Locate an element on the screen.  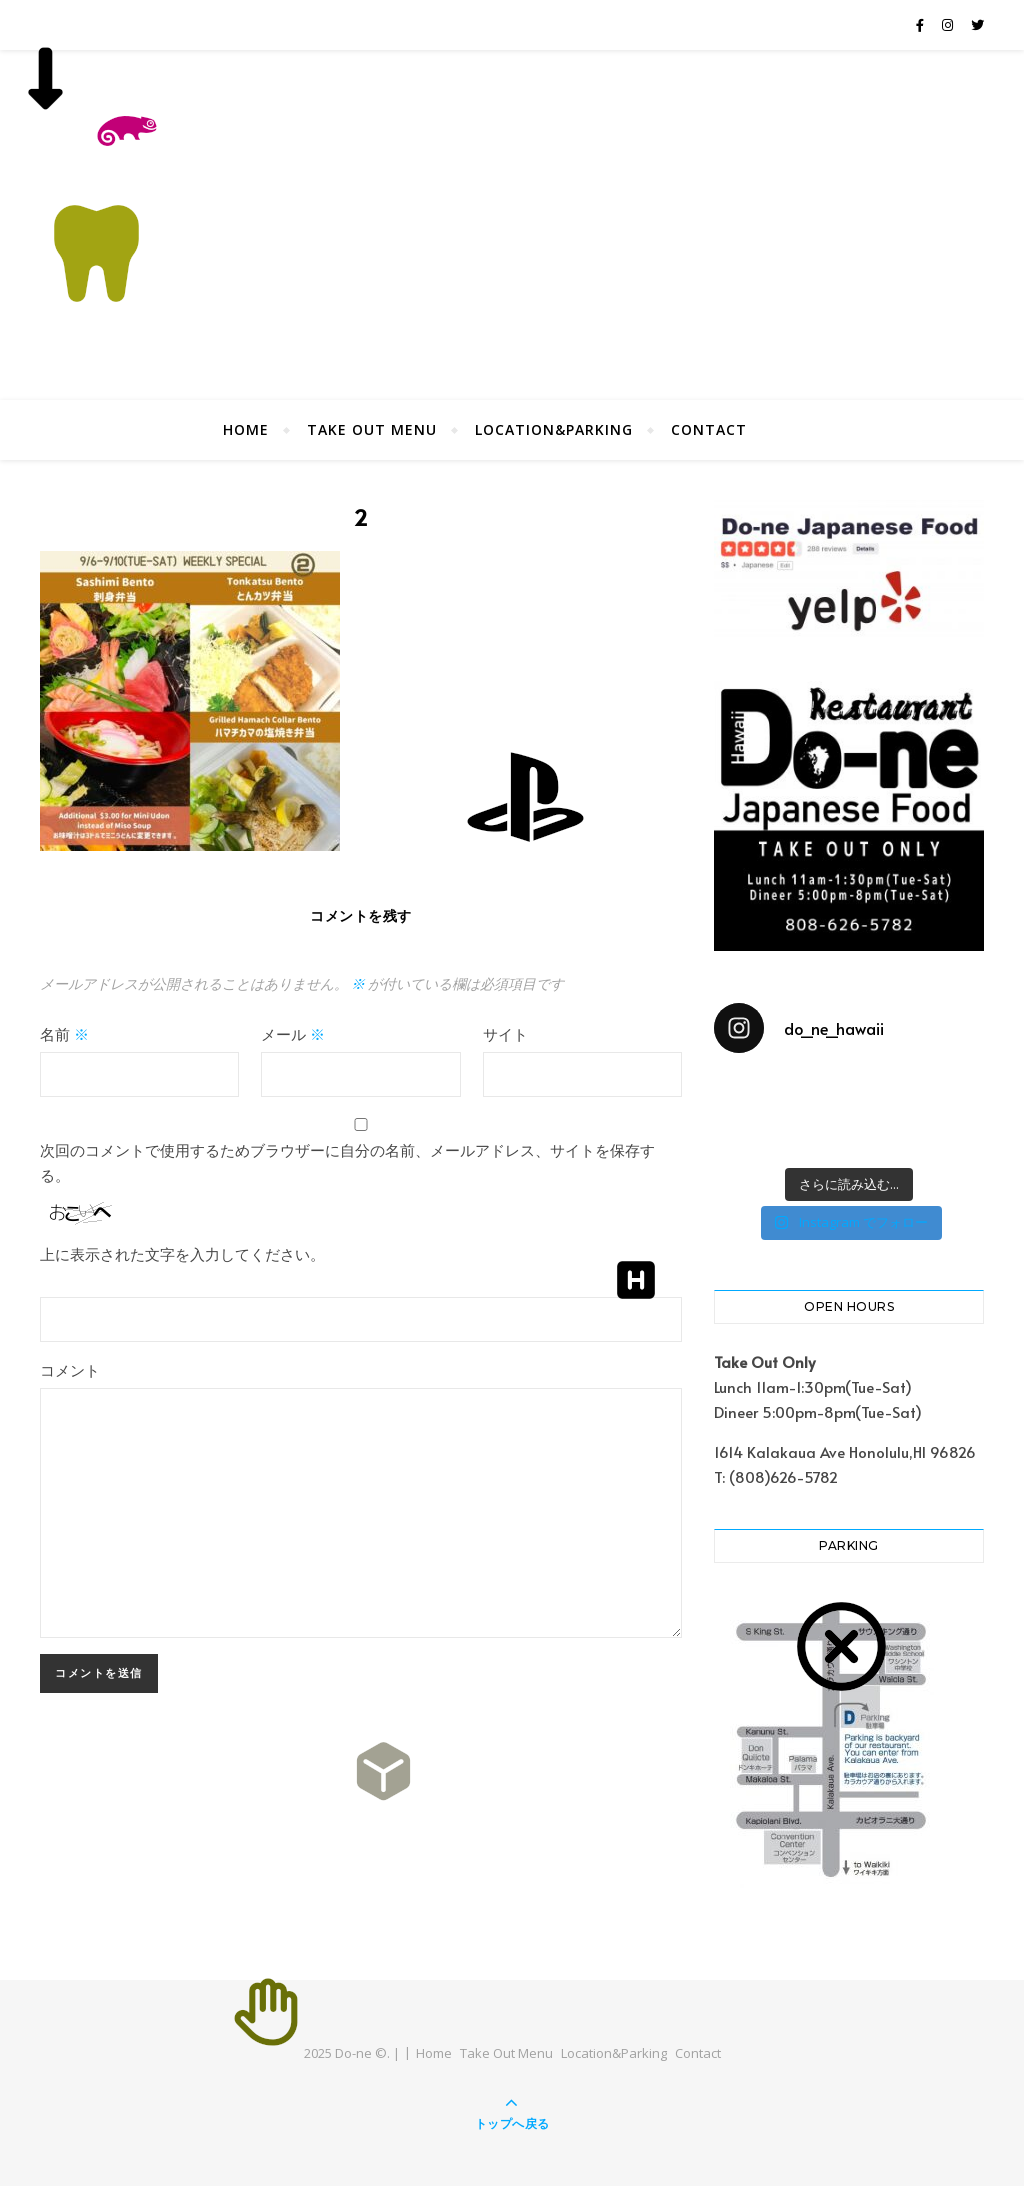
indicates a hospital or medical facility nearby is located at coordinates (636, 1280).